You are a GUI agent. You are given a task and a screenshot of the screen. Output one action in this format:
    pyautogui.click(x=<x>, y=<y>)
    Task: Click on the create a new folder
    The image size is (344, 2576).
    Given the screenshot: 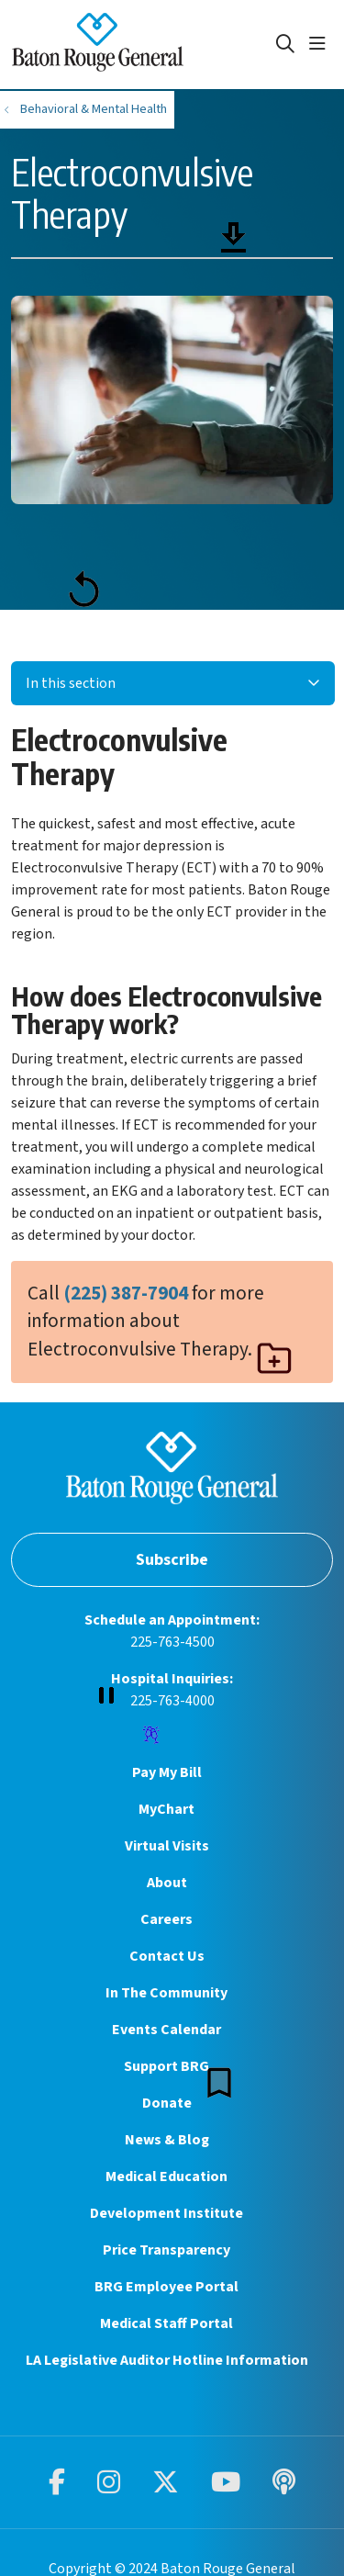 What is the action you would take?
    pyautogui.click(x=274, y=1358)
    